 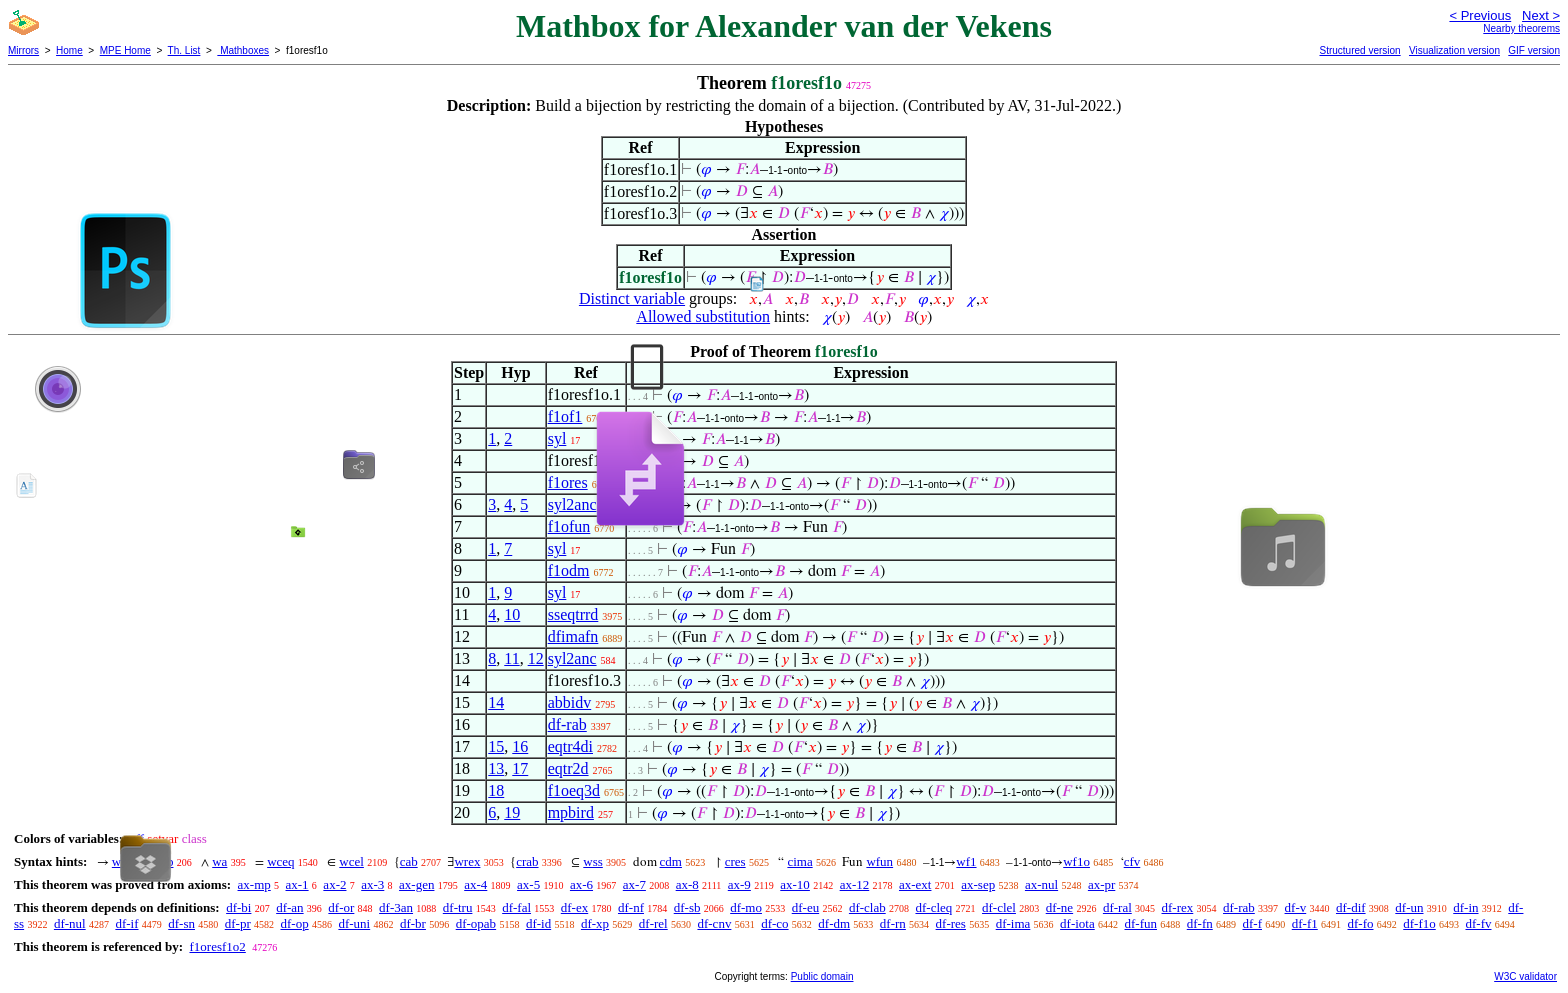 I want to click on open game maker studio project folder, so click(x=298, y=532).